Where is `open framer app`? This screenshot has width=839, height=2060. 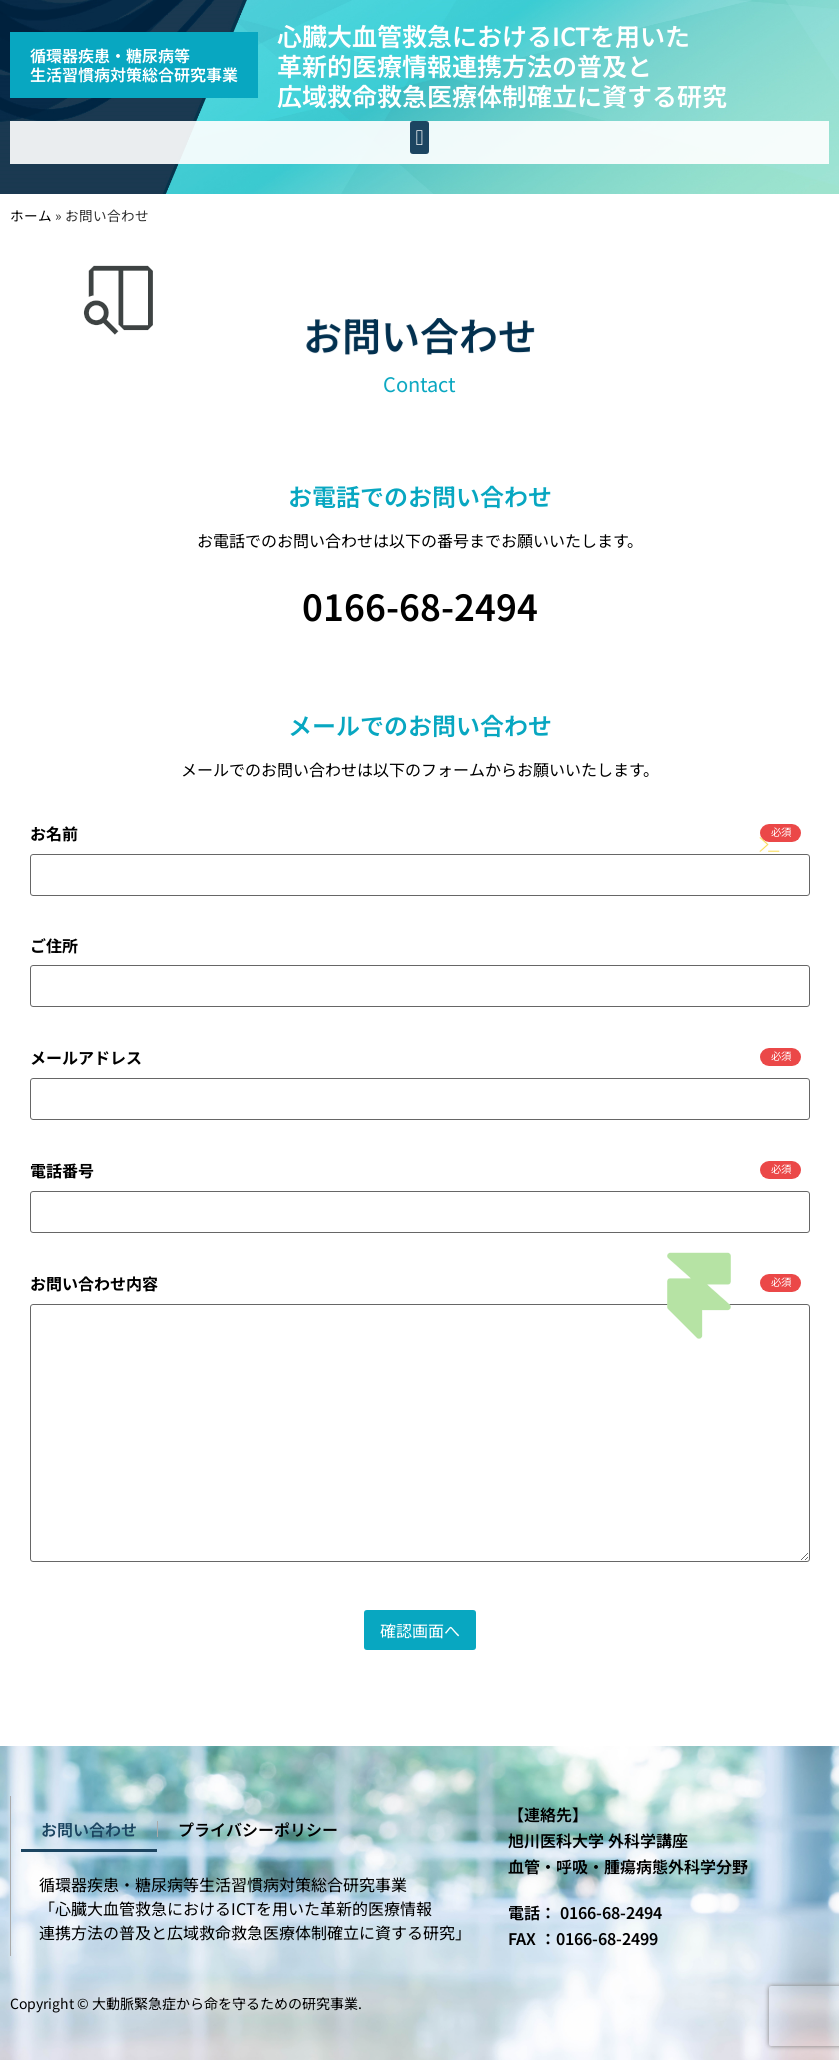 open framer app is located at coordinates (699, 1291).